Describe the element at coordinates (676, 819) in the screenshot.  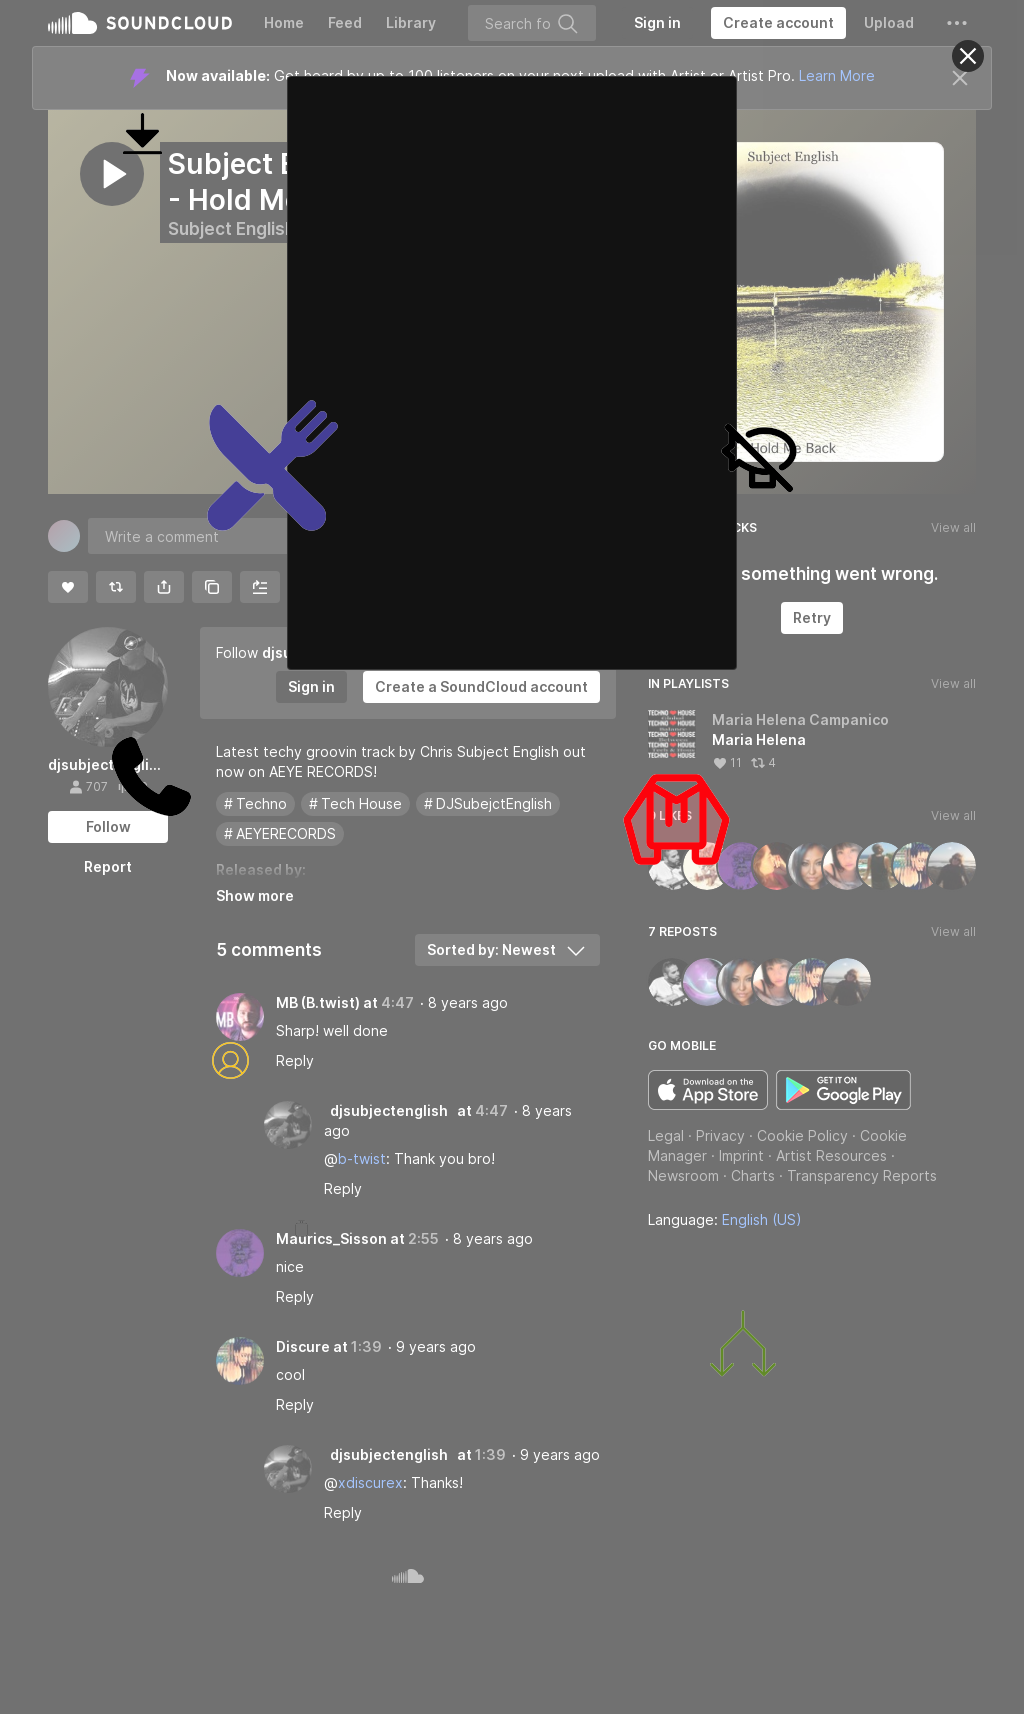
I see `browse clothing or apparel items` at that location.